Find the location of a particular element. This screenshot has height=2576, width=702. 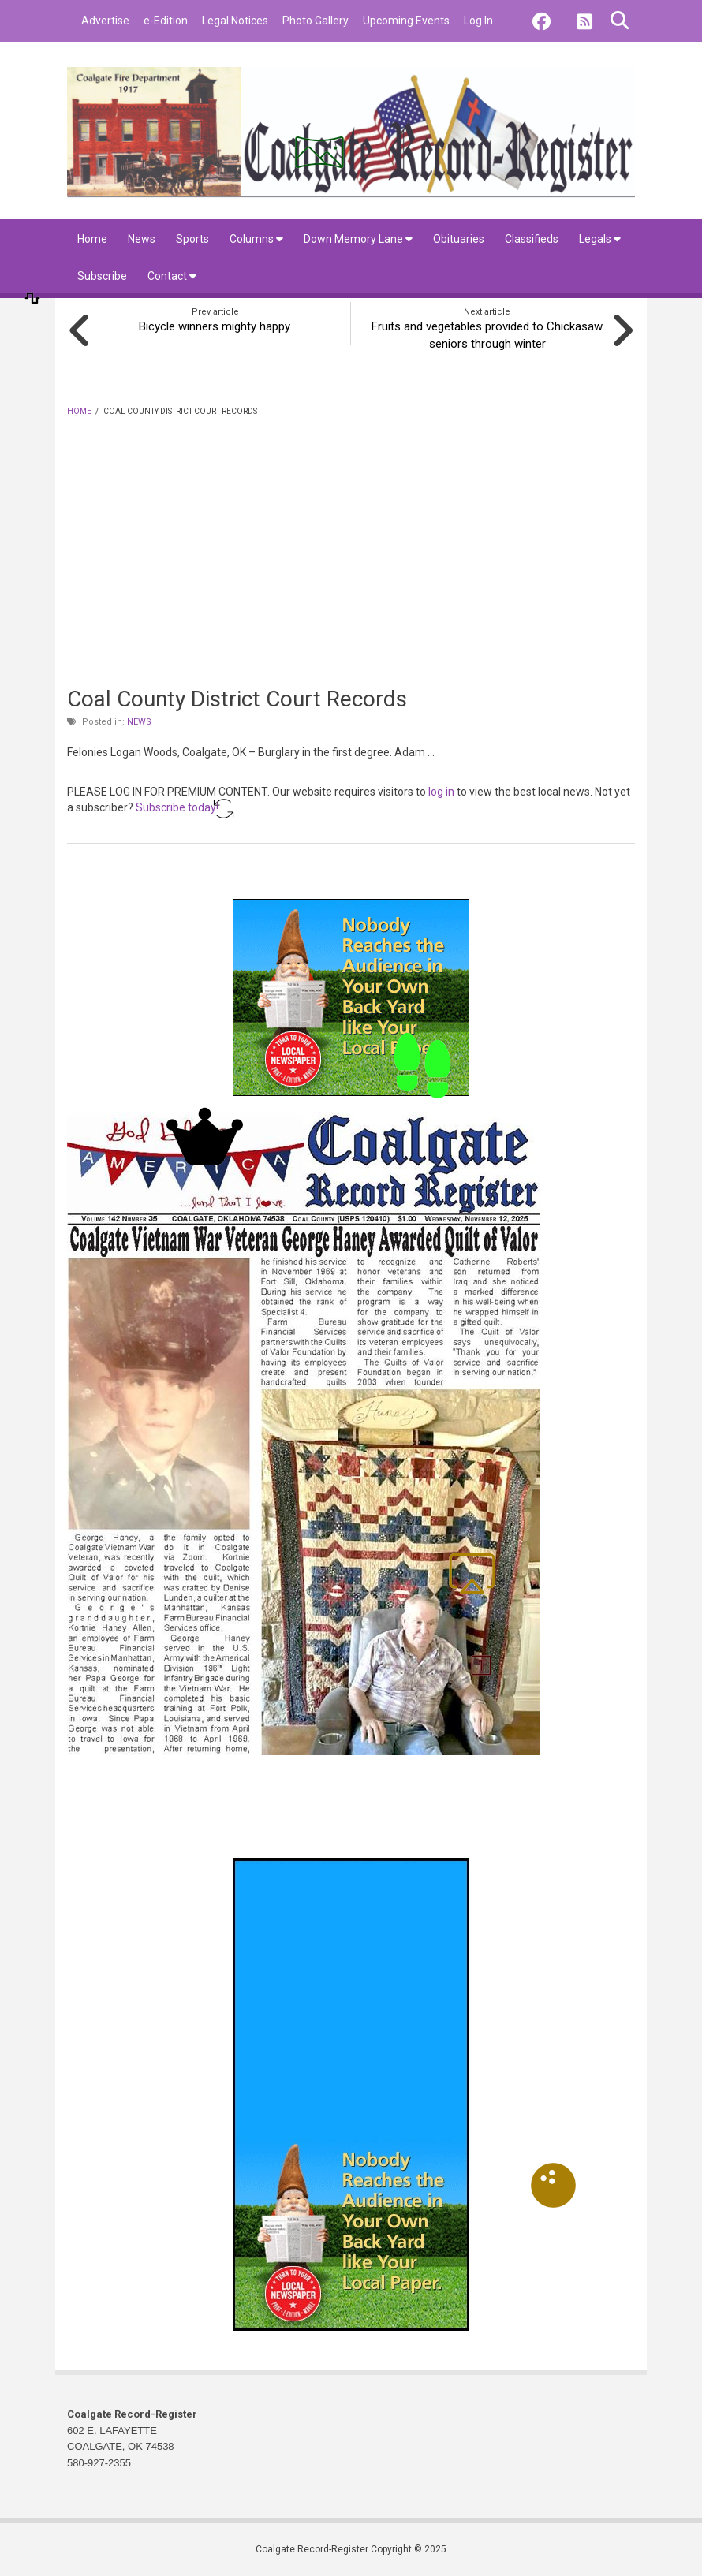

view step tracking or walking activity is located at coordinates (422, 1065).